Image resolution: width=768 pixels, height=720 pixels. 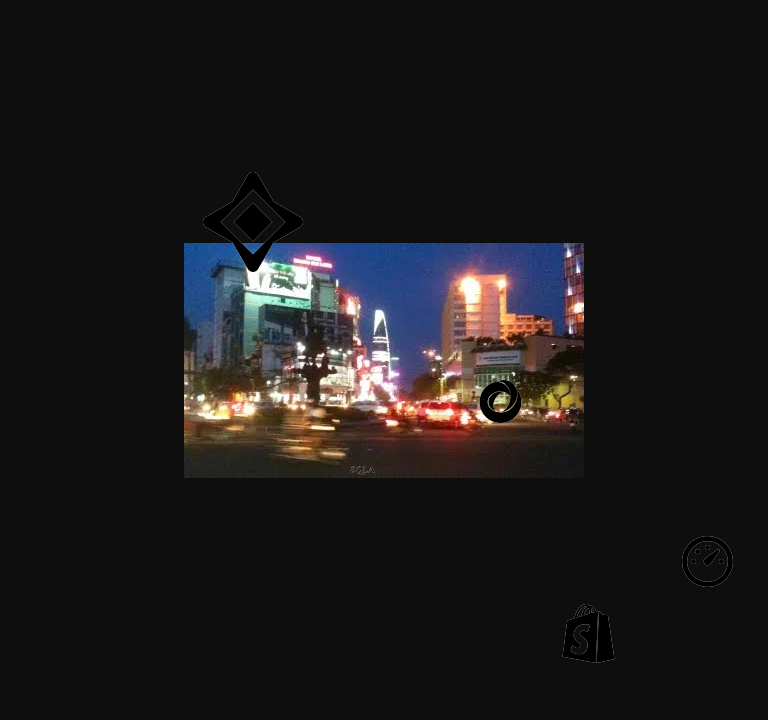 What do you see at coordinates (588, 633) in the screenshot?
I see `open shopify store dashboard` at bounding box center [588, 633].